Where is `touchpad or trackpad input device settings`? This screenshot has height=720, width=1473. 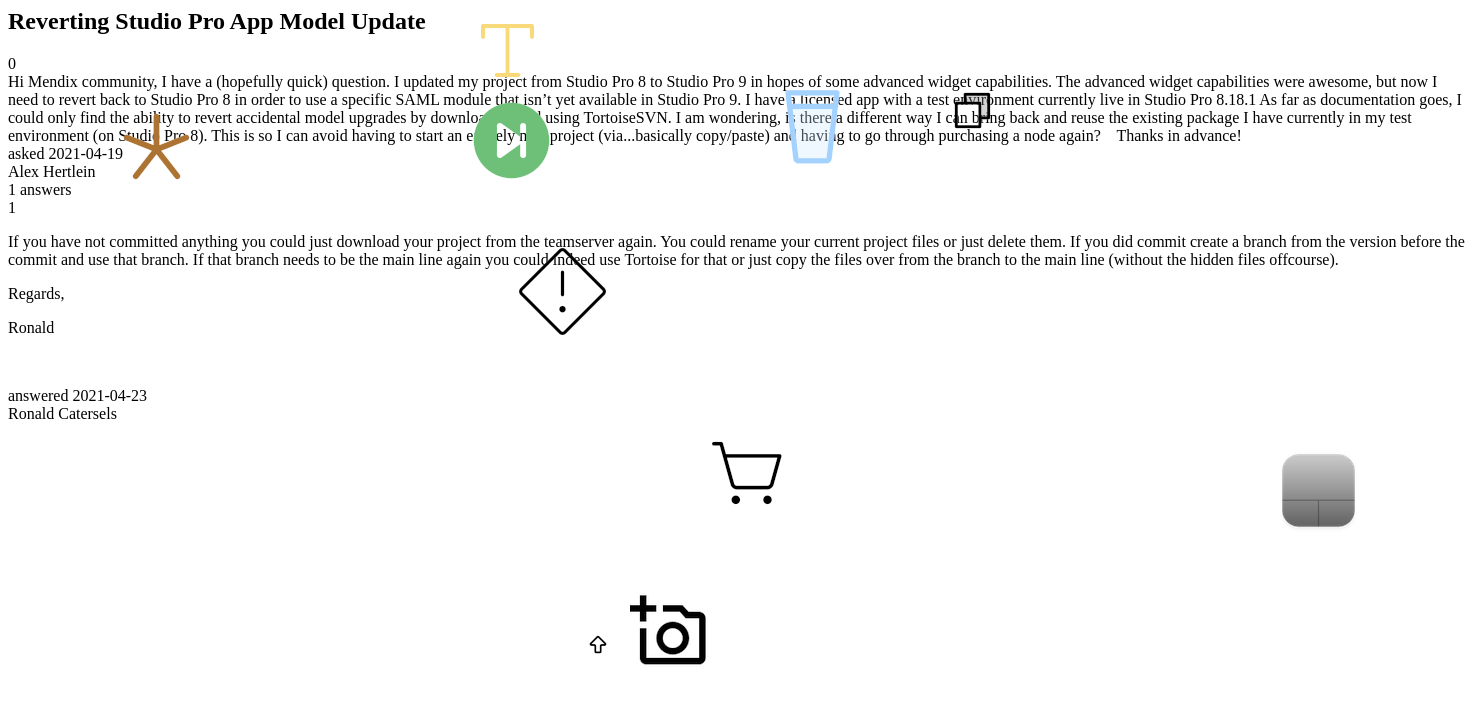
touchpad or trackpad input device settings is located at coordinates (1318, 490).